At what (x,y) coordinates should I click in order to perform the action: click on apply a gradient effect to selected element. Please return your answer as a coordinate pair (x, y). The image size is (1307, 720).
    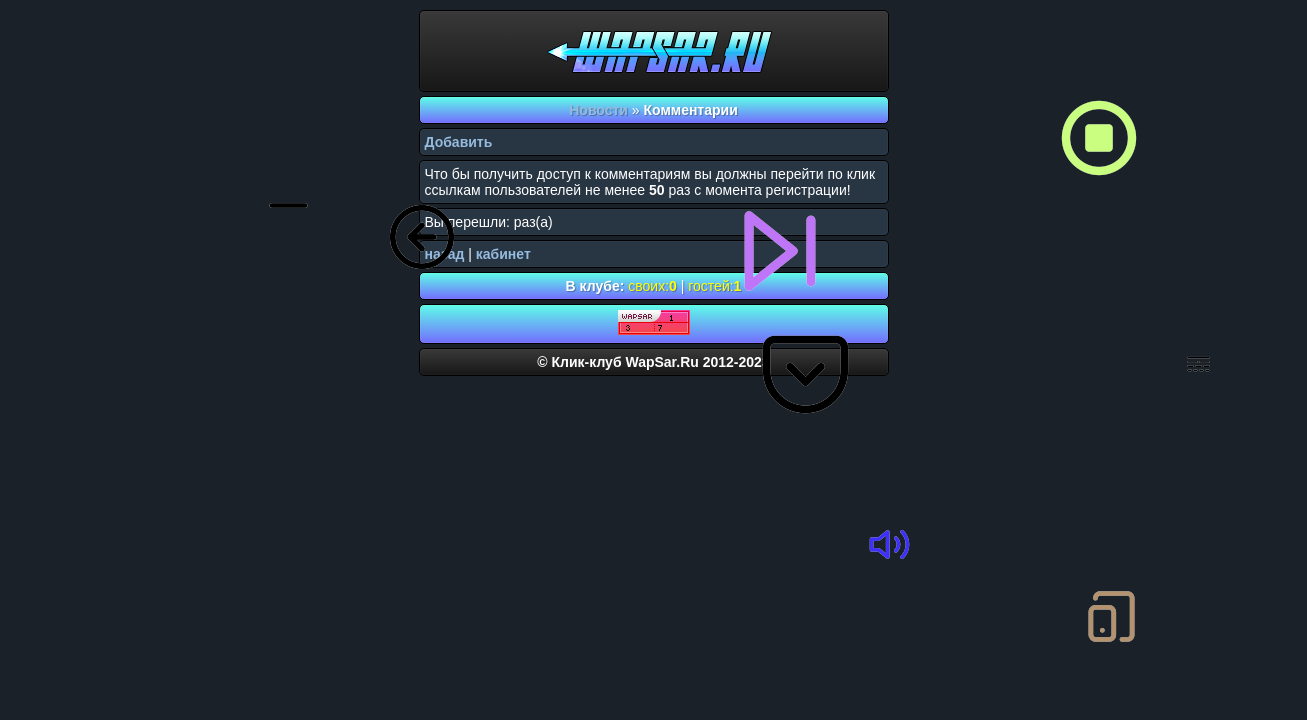
    Looking at the image, I should click on (1198, 364).